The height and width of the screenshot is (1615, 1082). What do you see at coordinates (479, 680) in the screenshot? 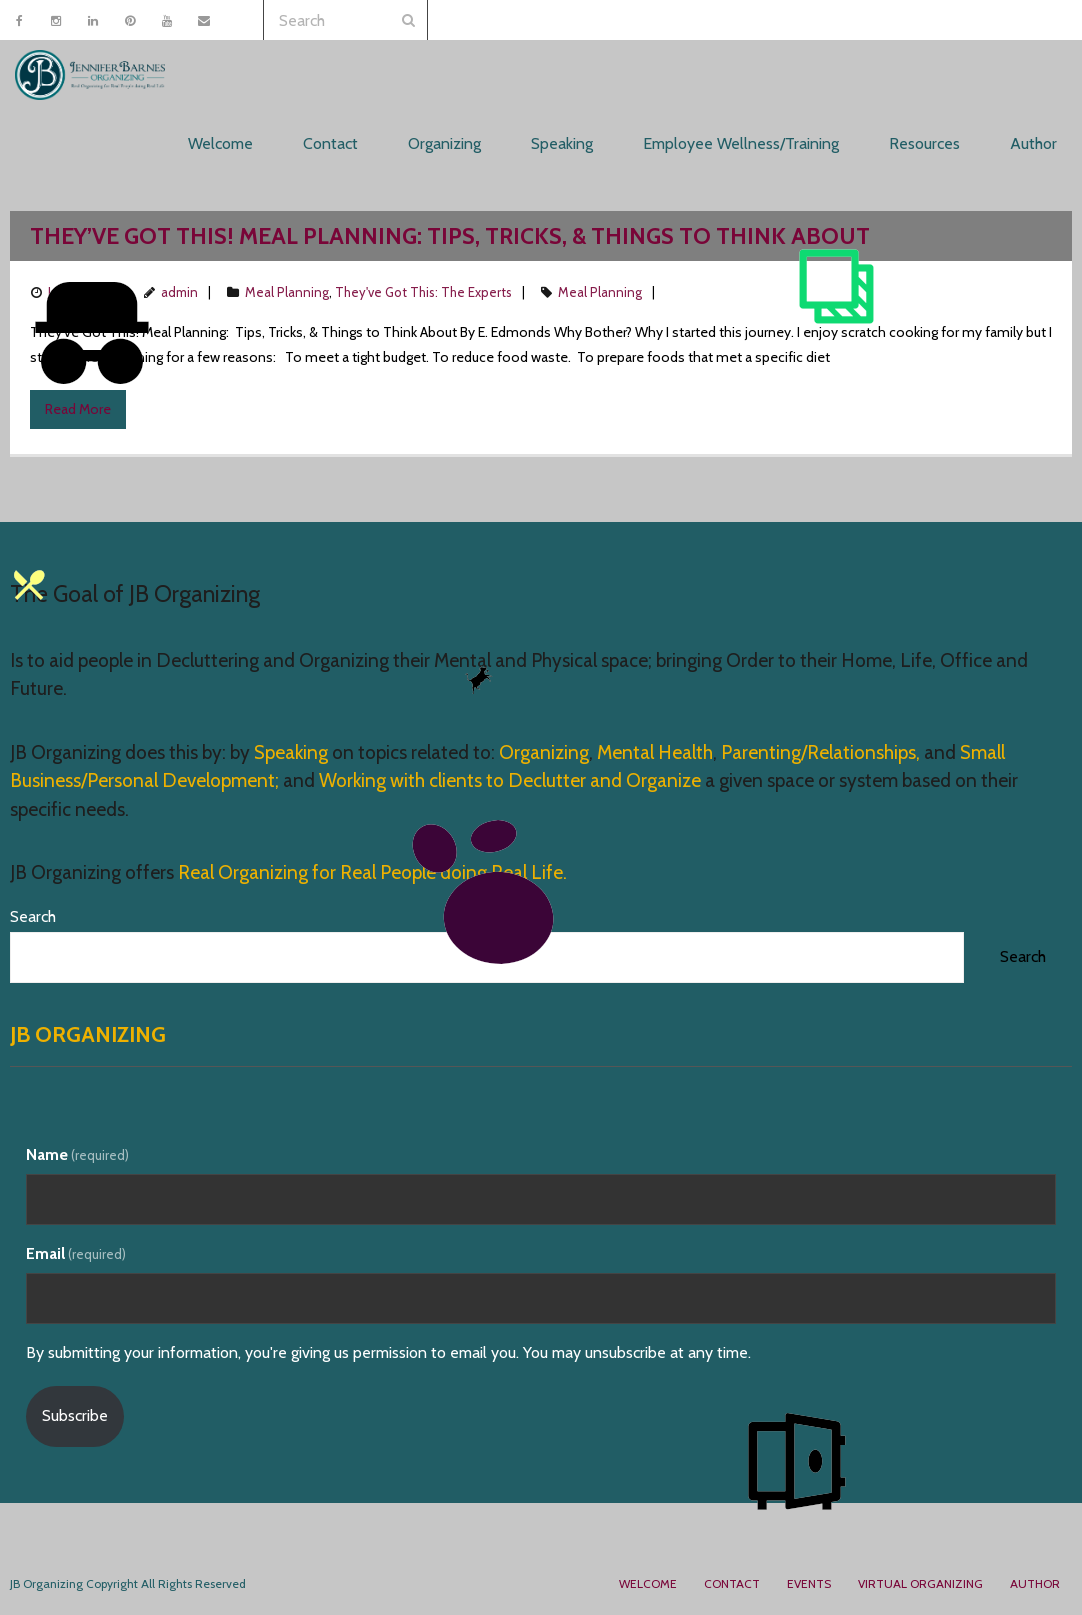
I see `open swisscows search engine` at bounding box center [479, 680].